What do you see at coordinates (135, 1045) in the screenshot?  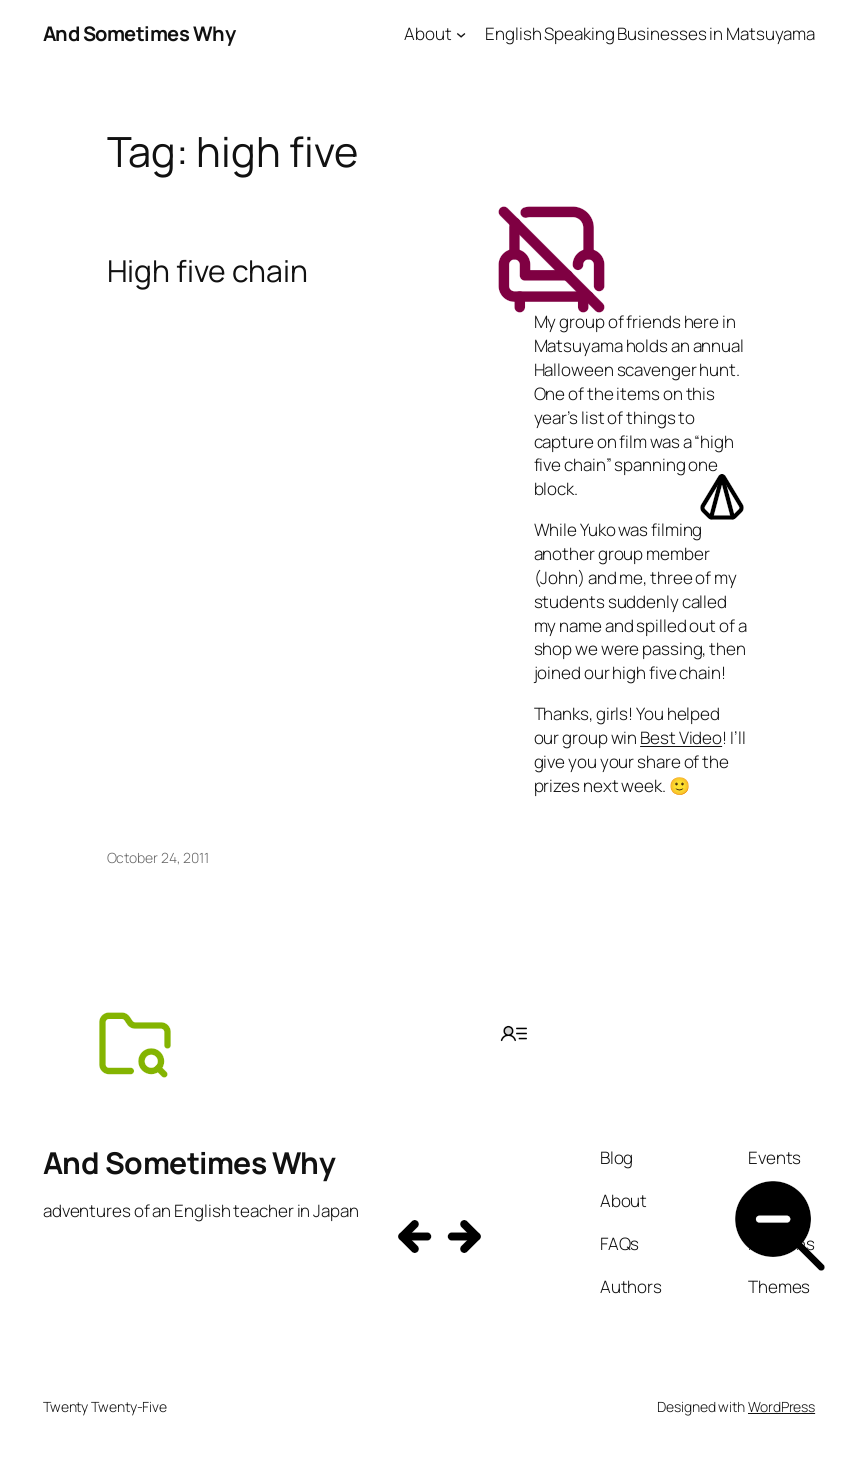 I see `search within a folder` at bounding box center [135, 1045].